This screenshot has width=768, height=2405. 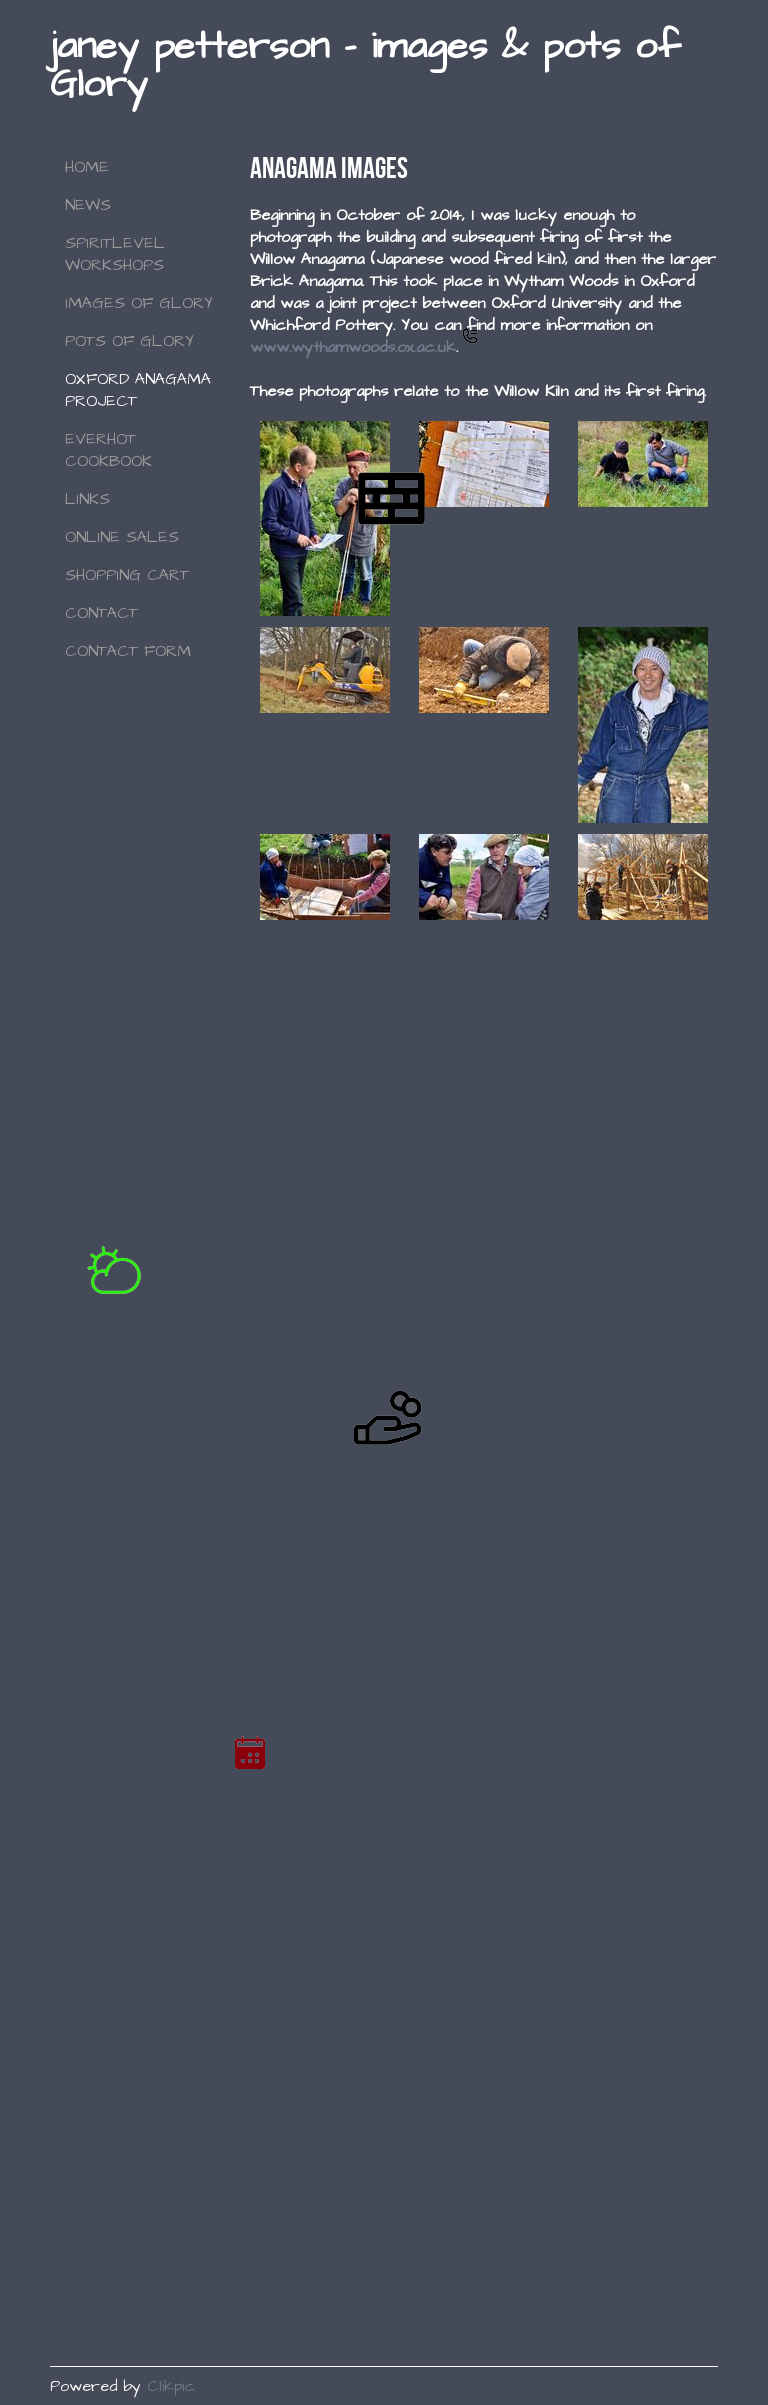 I want to click on indicates partly cloudy weather conditions, so click(x=114, y=1271).